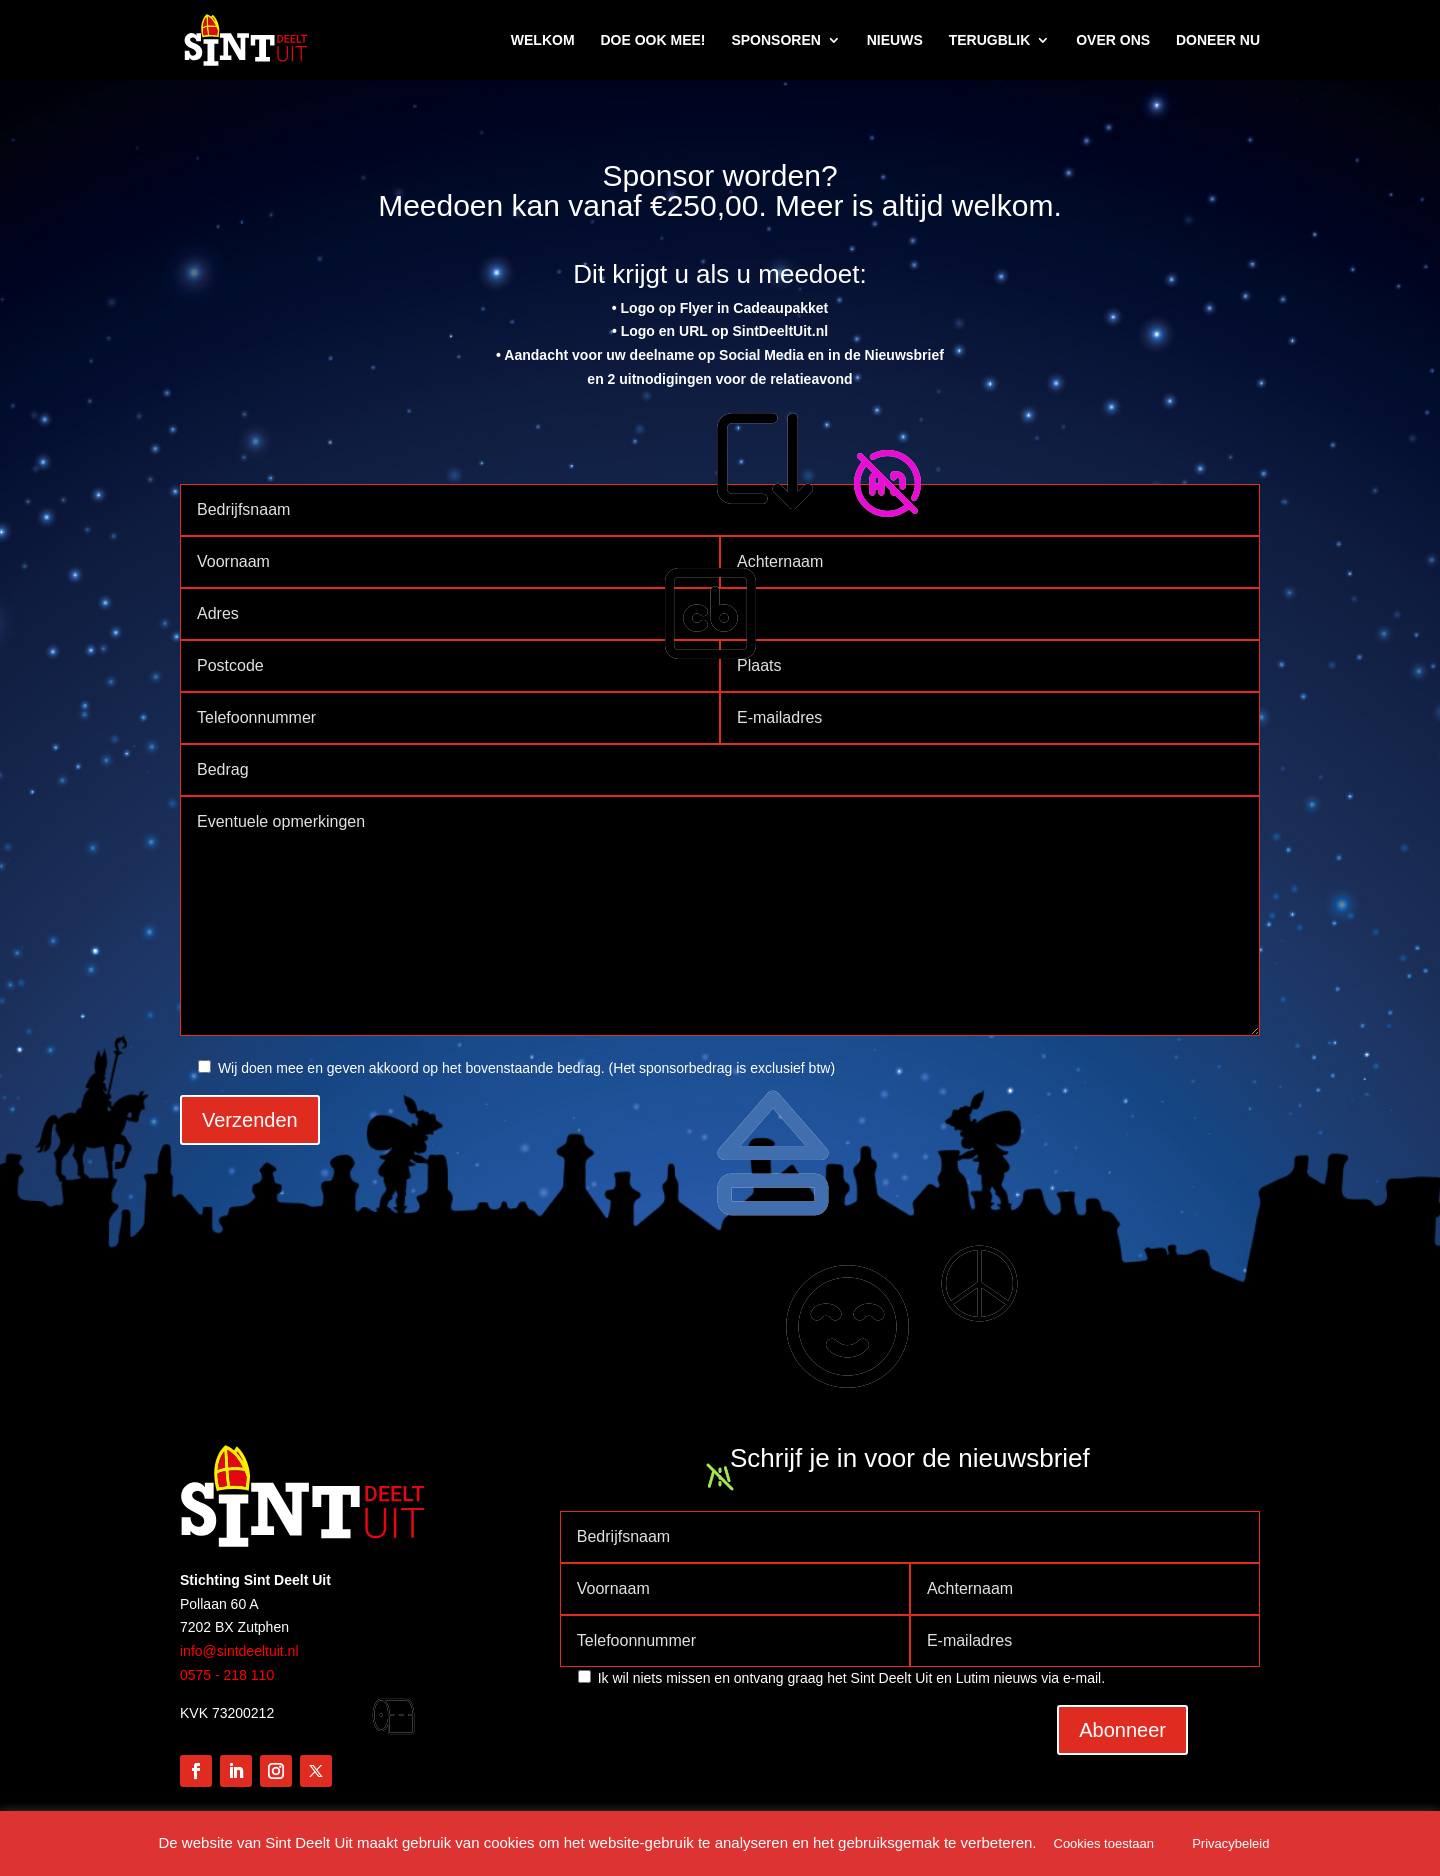  What do you see at coordinates (762, 458) in the screenshot?
I see `auto-fit content to bottom boundary` at bounding box center [762, 458].